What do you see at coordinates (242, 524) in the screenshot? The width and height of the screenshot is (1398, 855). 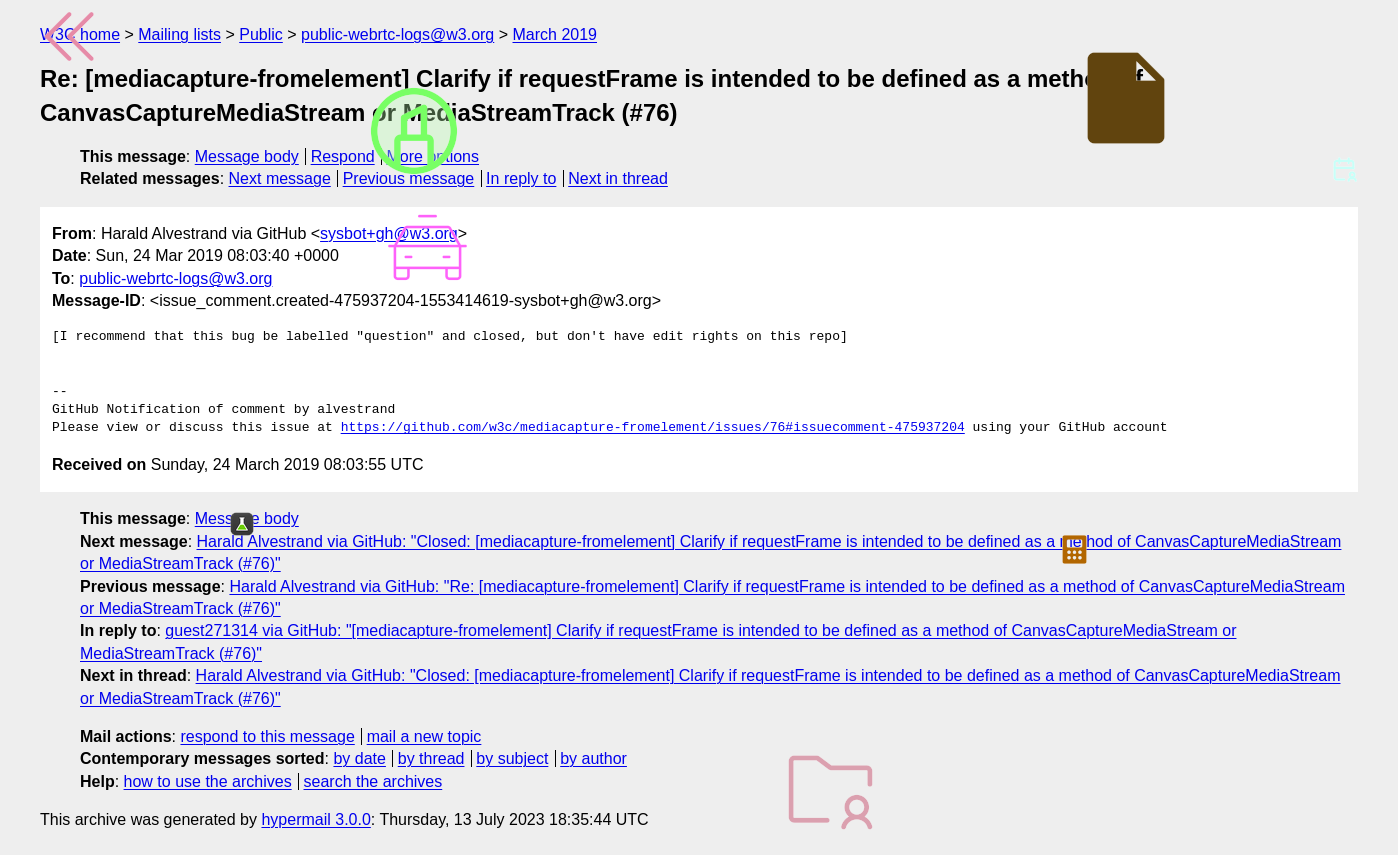 I see `open science or chemistry application` at bounding box center [242, 524].